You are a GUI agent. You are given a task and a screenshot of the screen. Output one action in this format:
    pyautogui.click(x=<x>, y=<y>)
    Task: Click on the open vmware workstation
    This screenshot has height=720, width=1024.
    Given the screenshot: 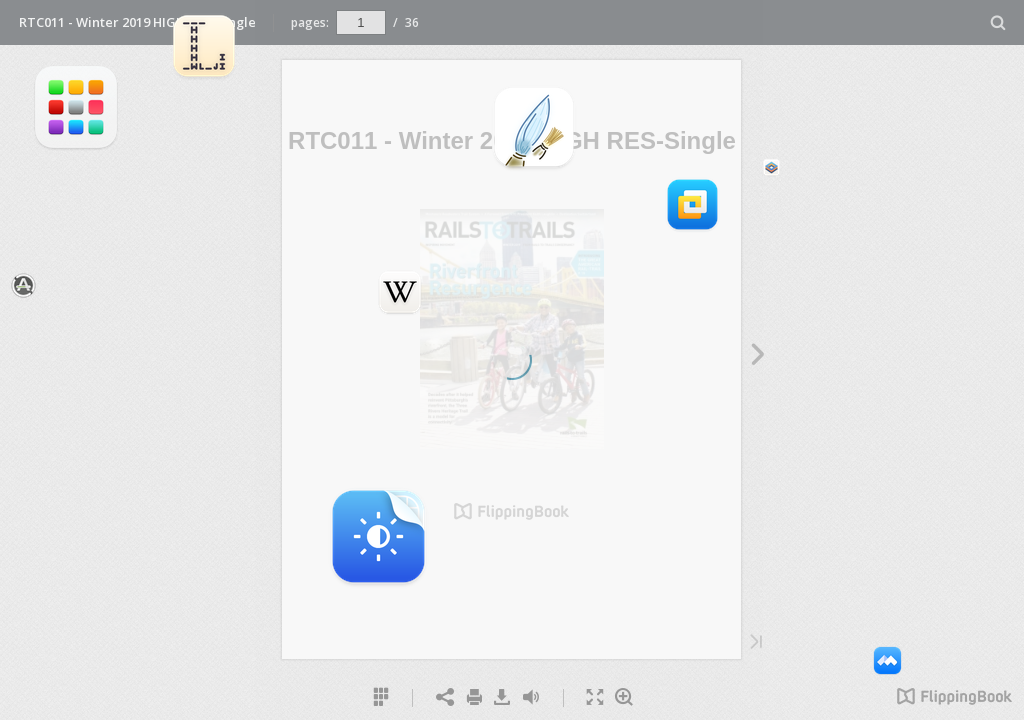 What is the action you would take?
    pyautogui.click(x=692, y=204)
    